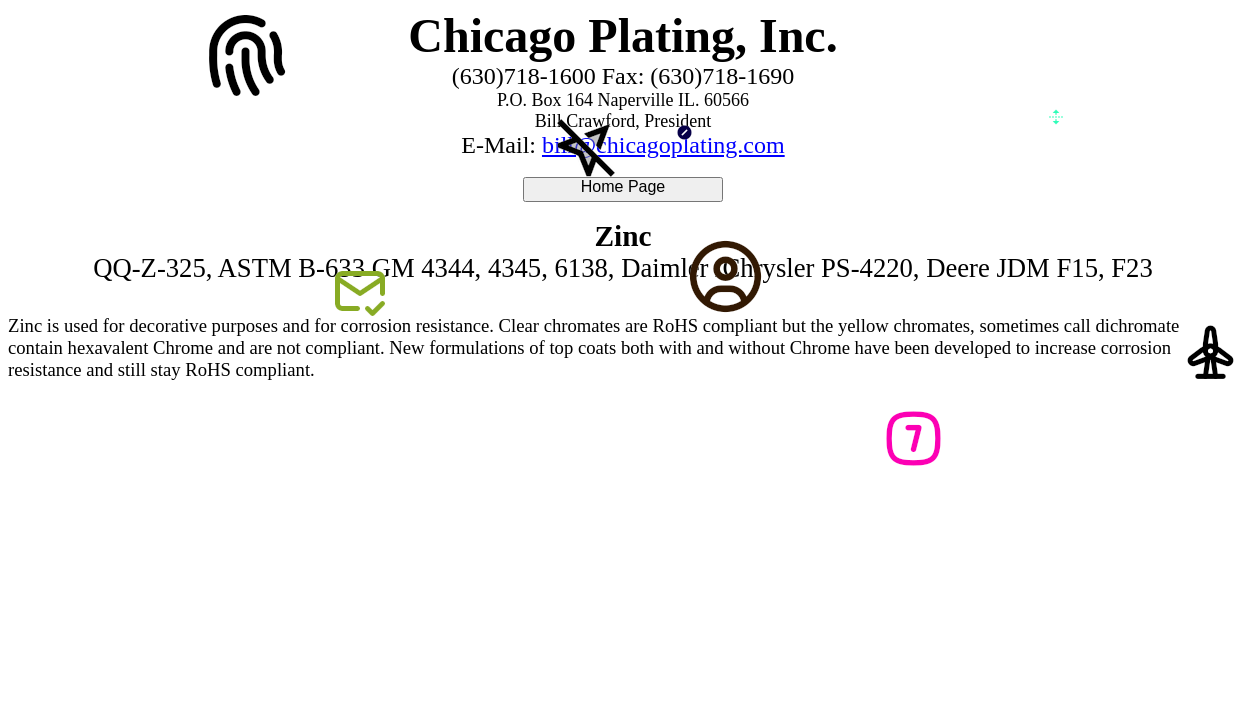 Image resolution: width=1246 pixels, height=720 pixels. Describe the element at coordinates (725, 276) in the screenshot. I see `view your profile` at that location.